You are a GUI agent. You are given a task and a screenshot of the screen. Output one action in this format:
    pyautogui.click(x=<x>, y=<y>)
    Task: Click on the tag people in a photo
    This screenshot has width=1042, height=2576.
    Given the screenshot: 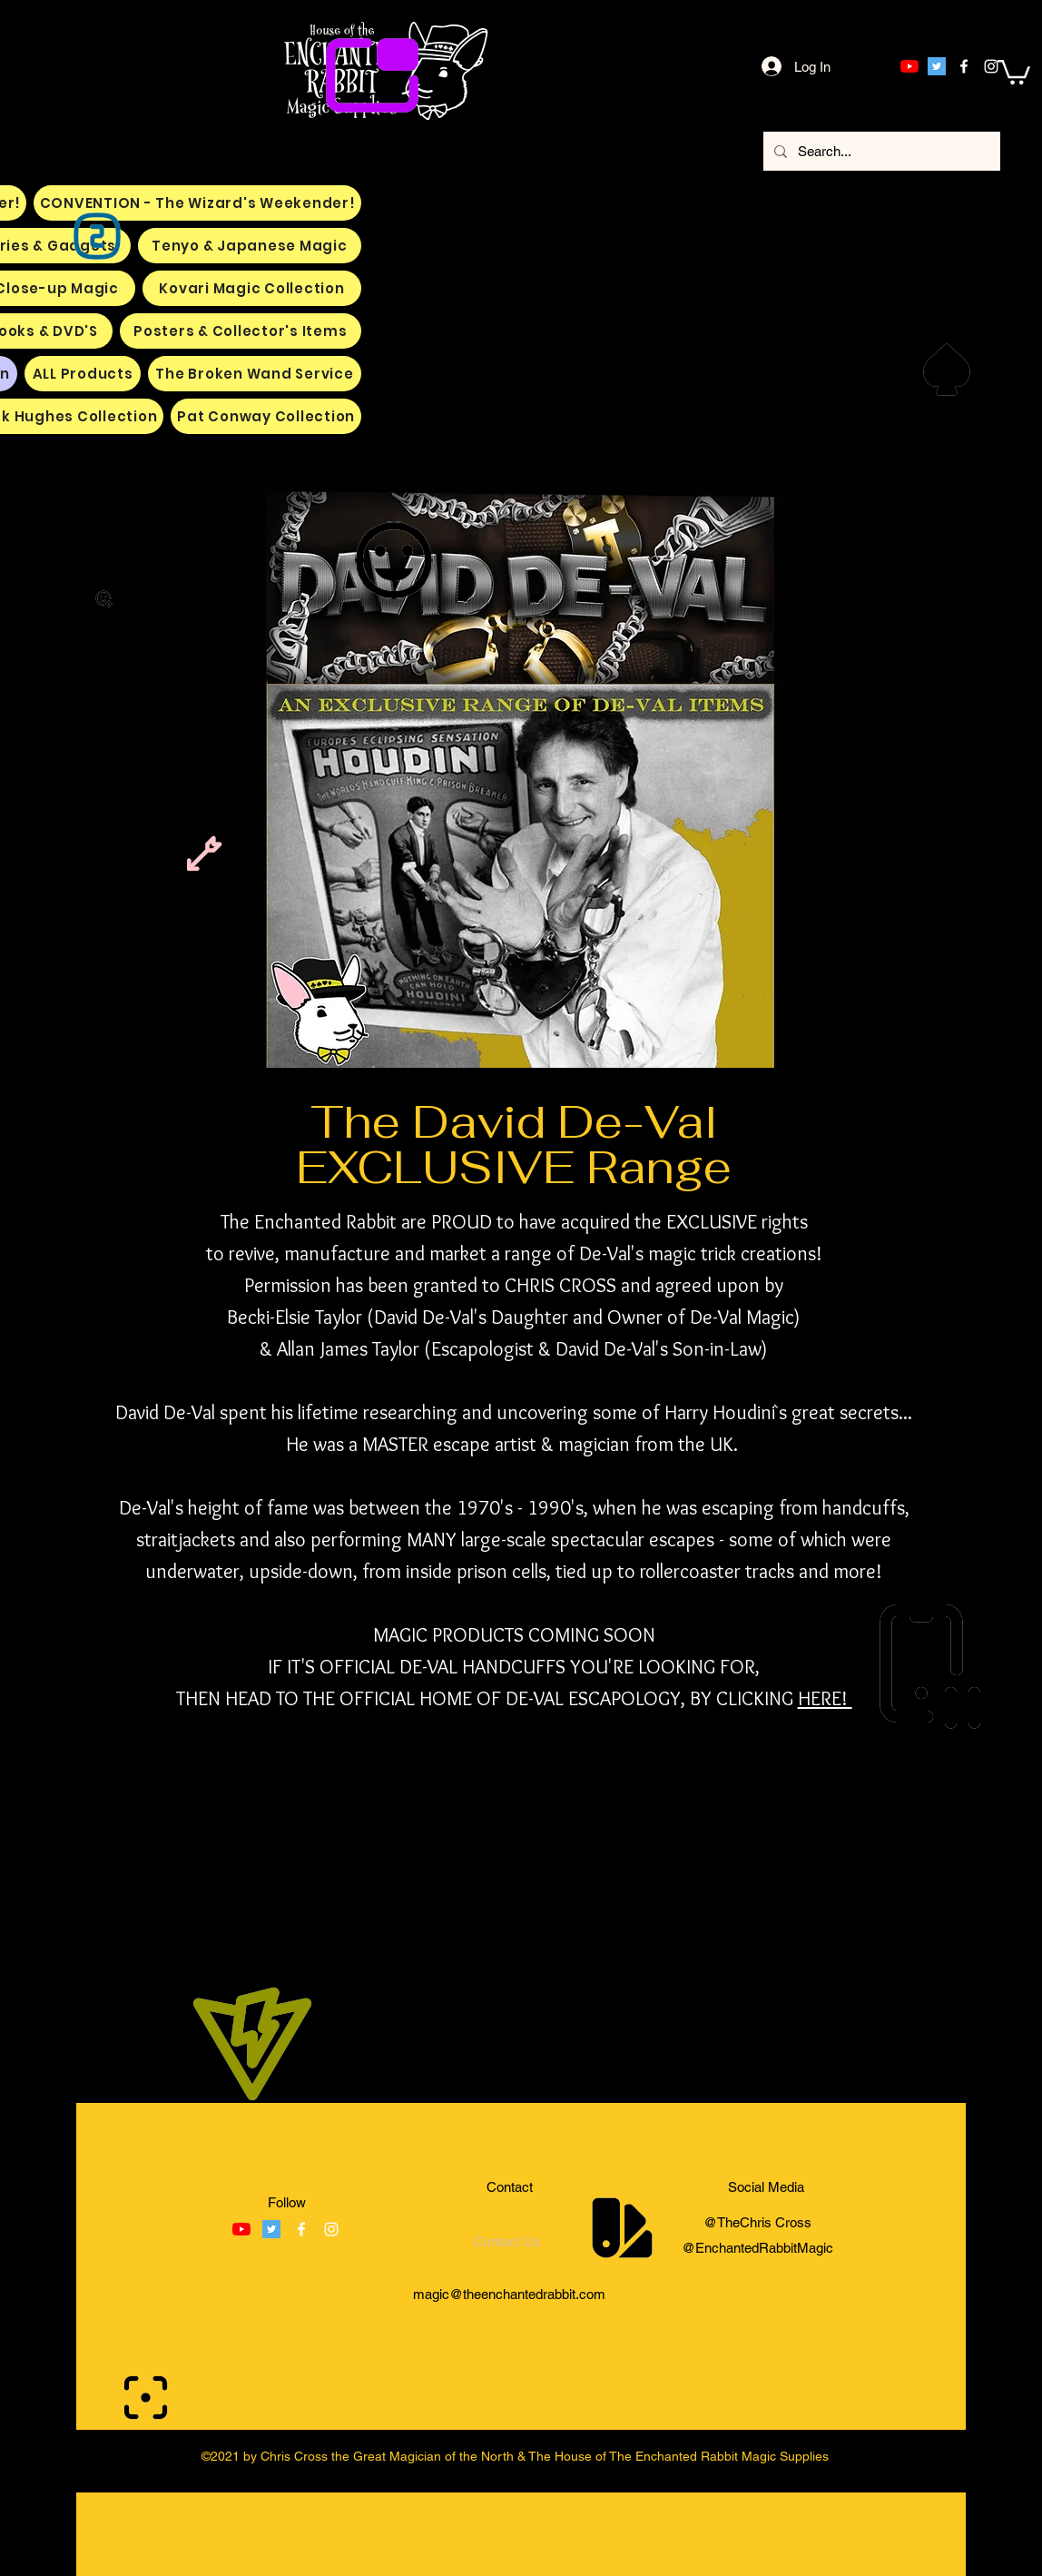 What is the action you would take?
    pyautogui.click(x=394, y=560)
    